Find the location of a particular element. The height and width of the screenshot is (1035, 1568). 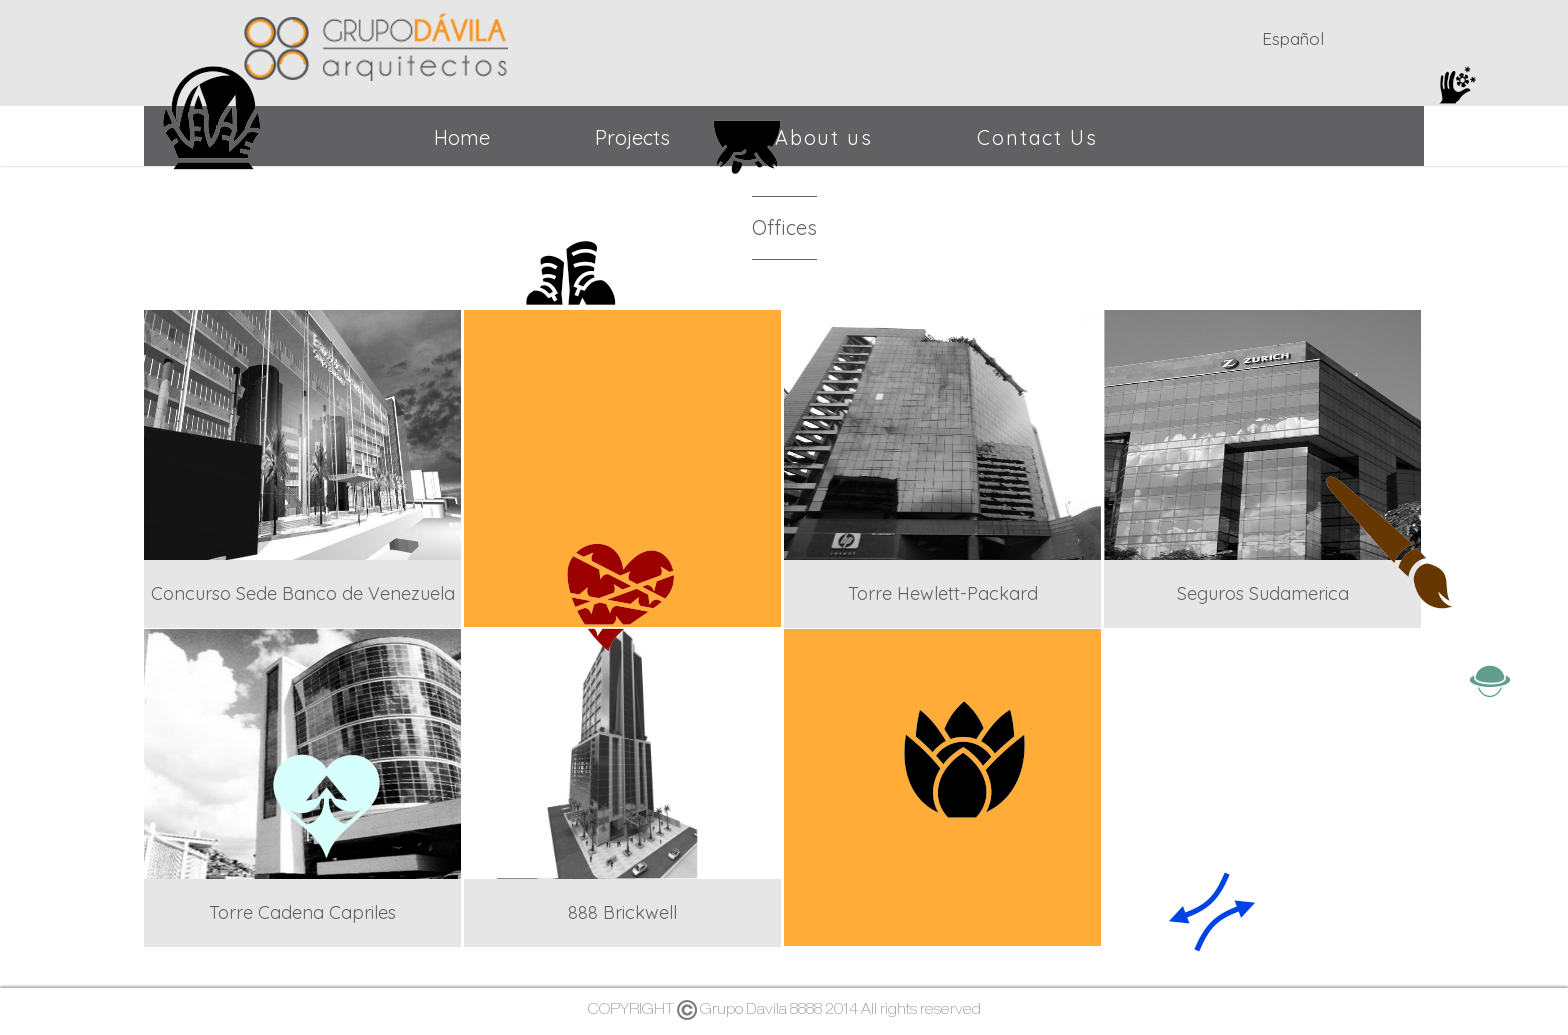

select military or soldier class is located at coordinates (1490, 682).